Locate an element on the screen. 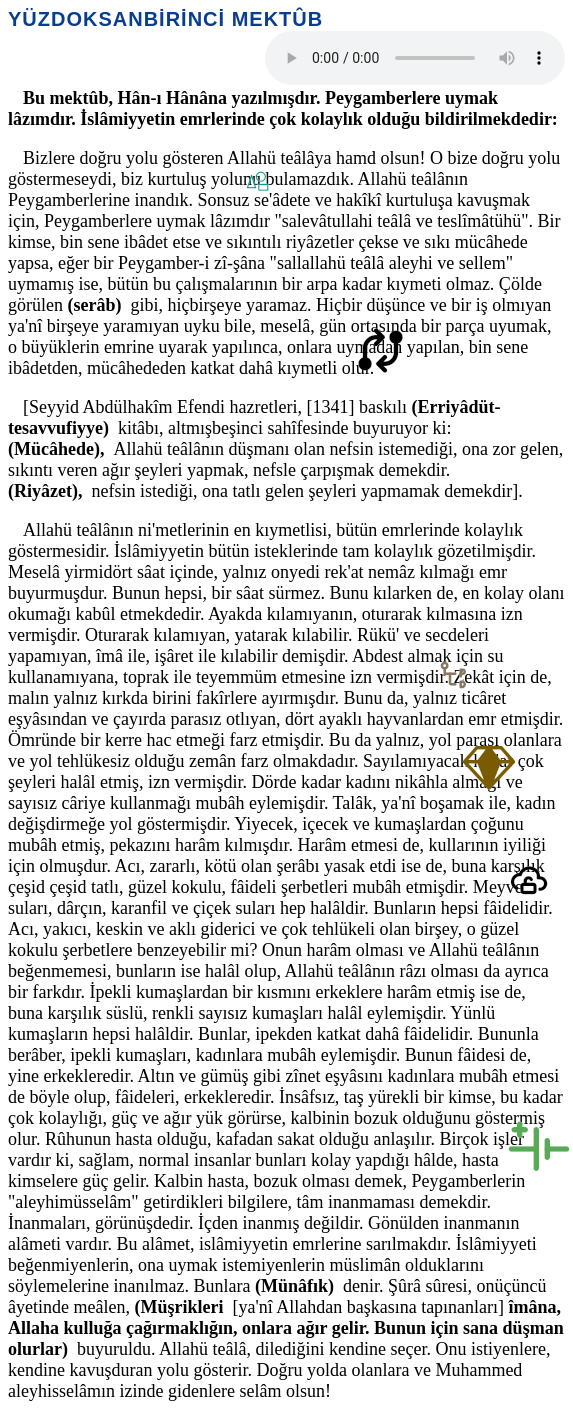 This screenshot has height=1420, width=573. cloud storage with unlocked security is located at coordinates (528, 879).